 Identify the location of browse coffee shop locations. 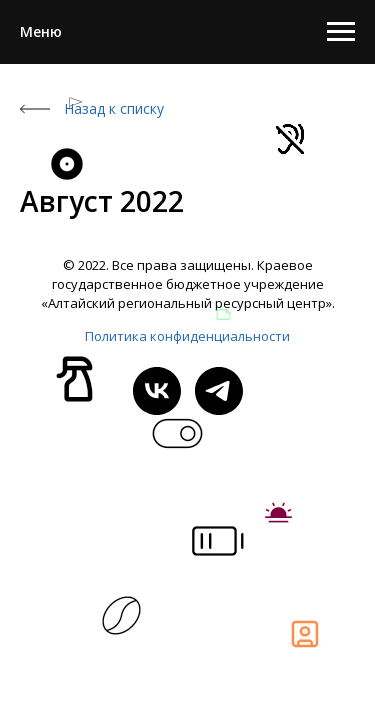
(121, 615).